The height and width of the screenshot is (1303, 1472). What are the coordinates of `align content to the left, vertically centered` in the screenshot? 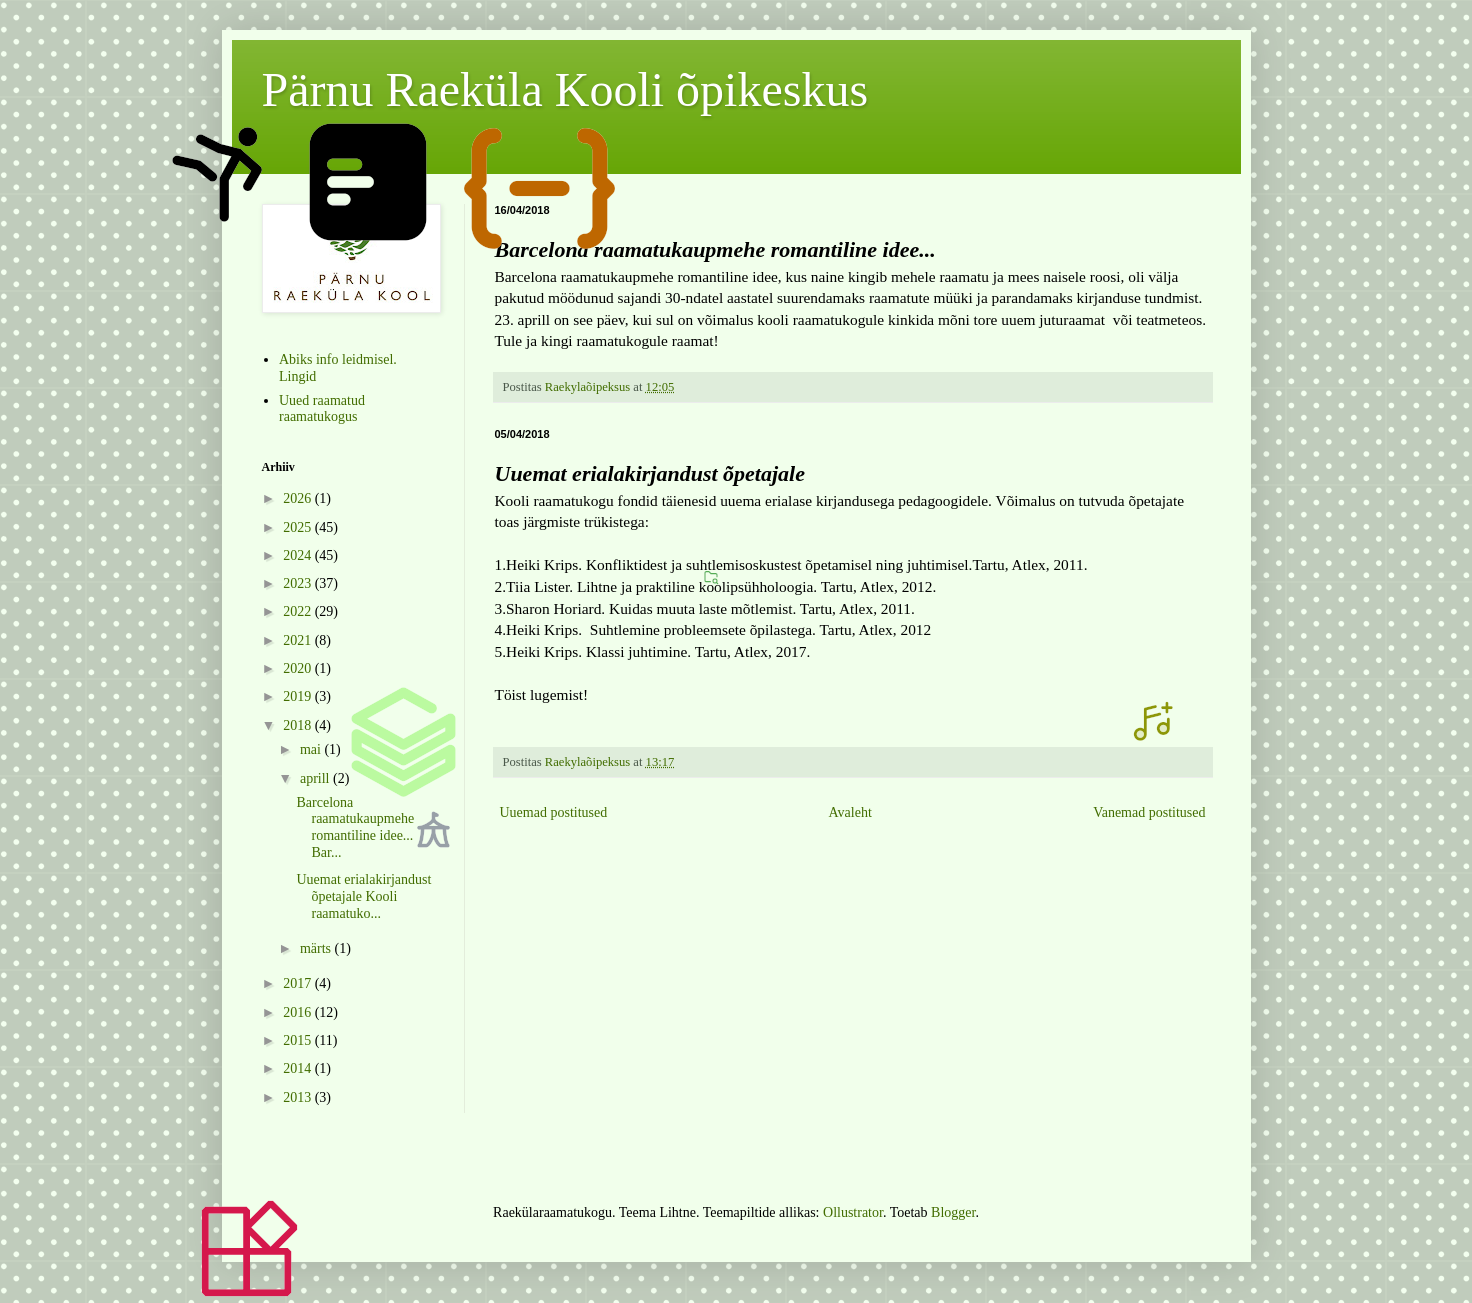 It's located at (368, 182).